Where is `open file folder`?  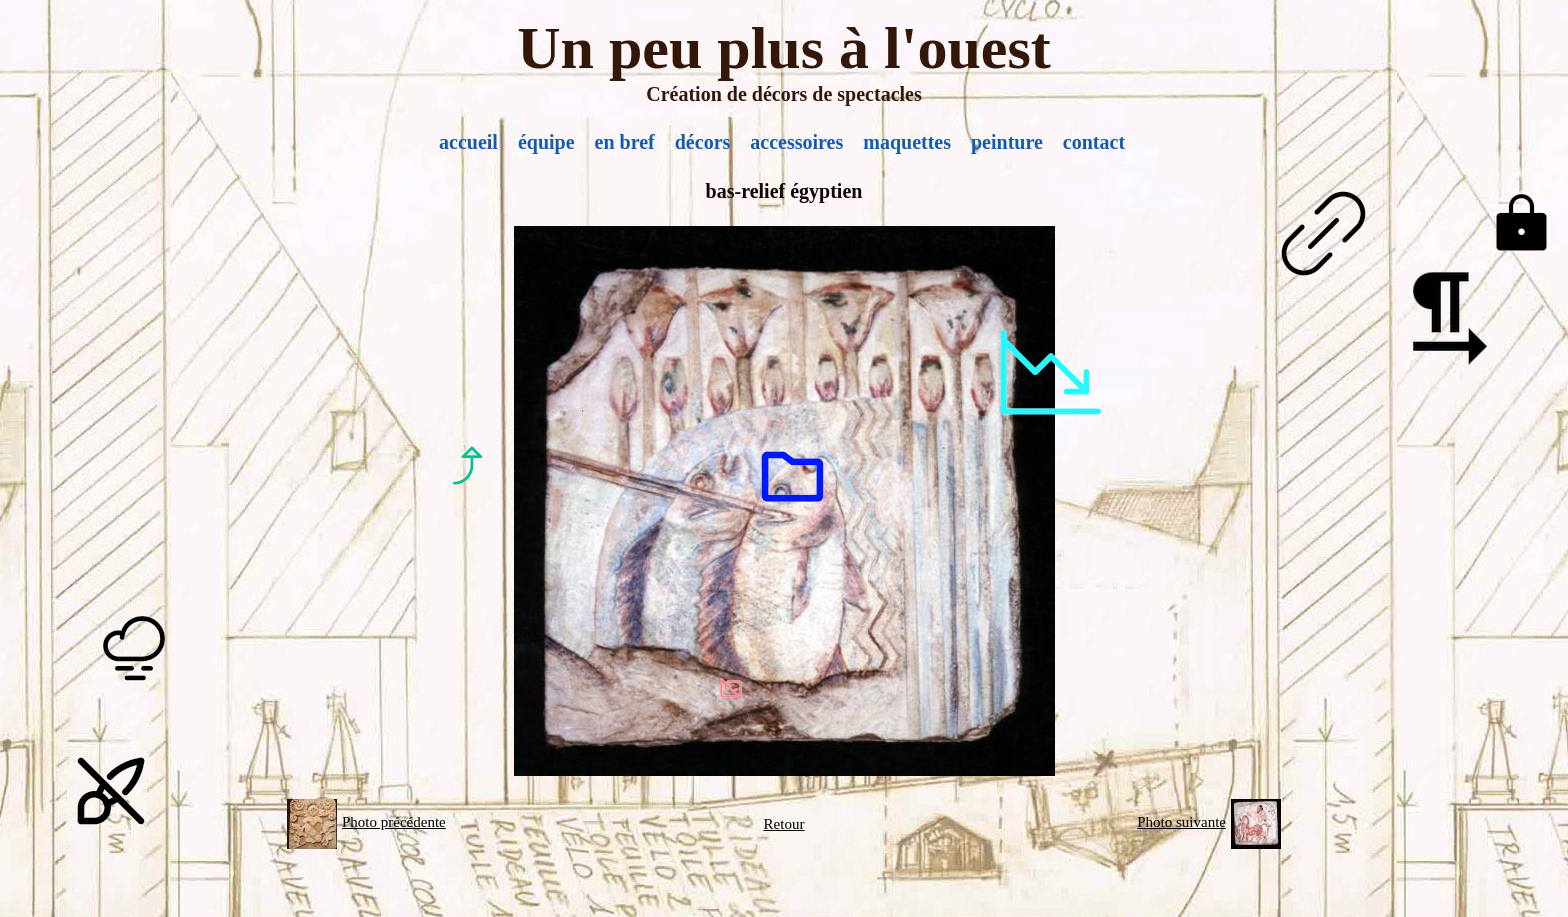 open file folder is located at coordinates (792, 475).